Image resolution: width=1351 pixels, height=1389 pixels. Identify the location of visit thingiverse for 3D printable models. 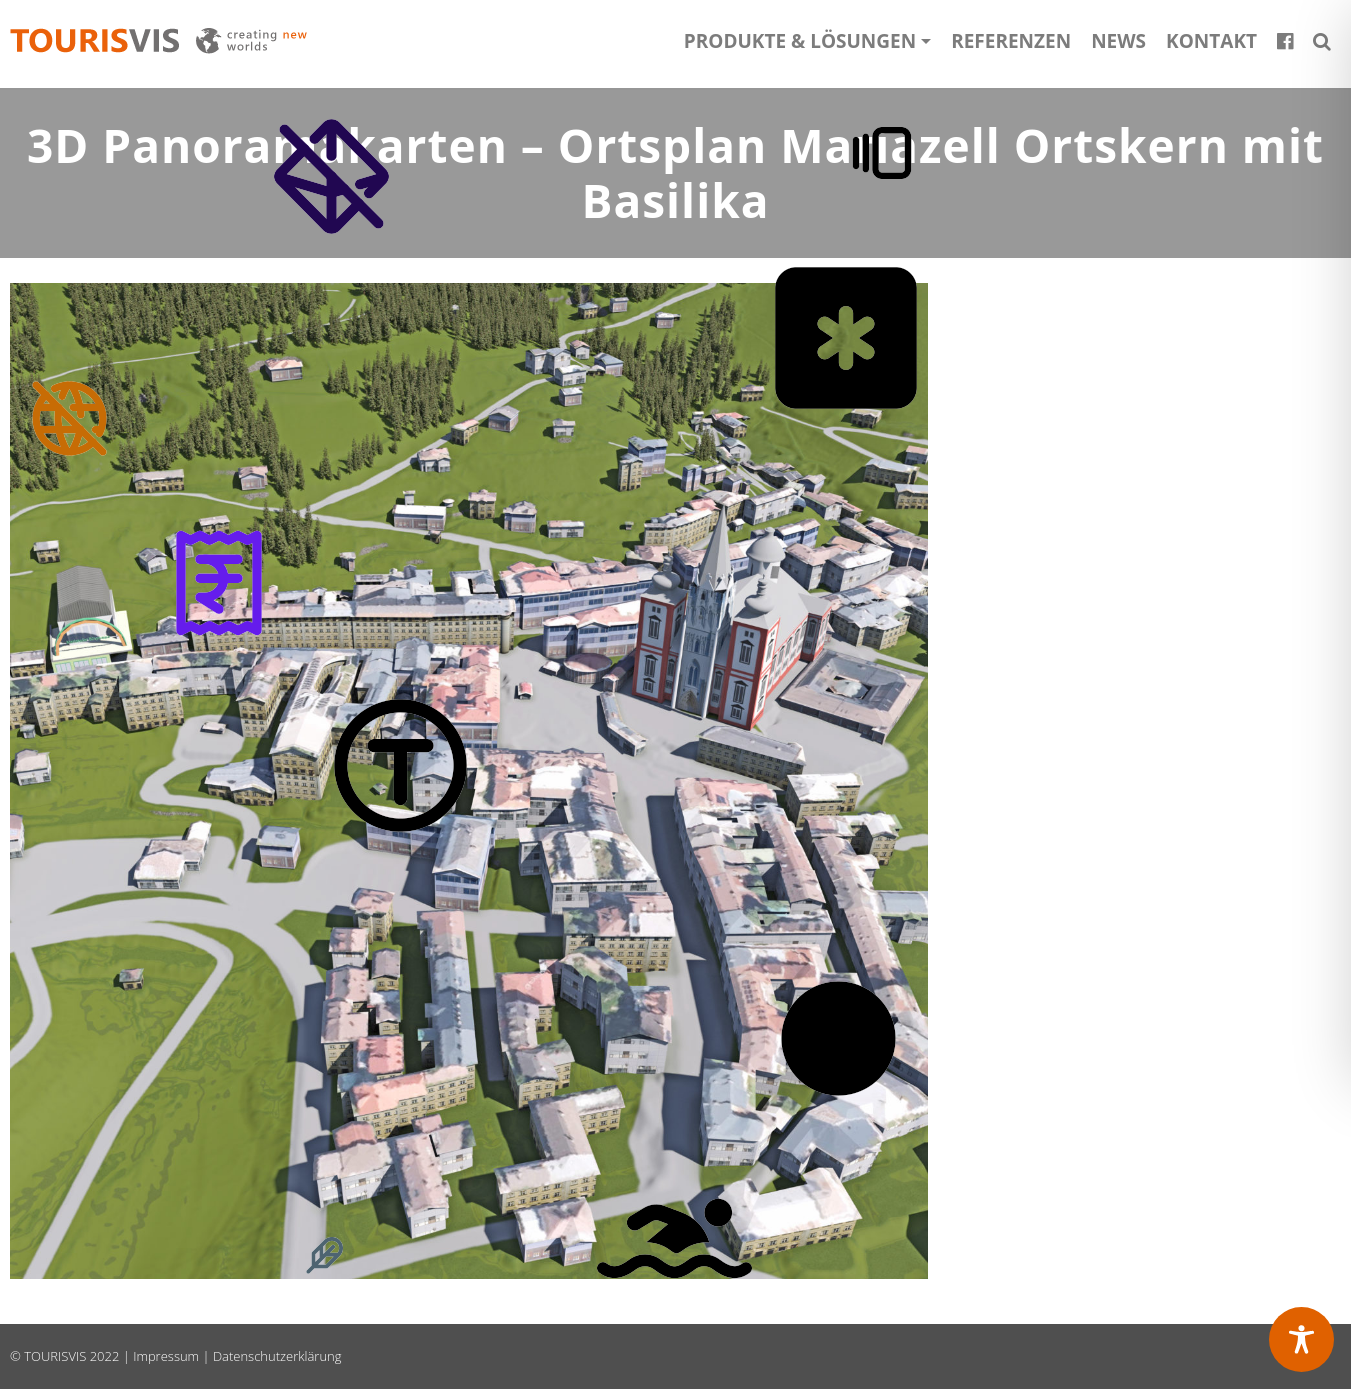
(400, 765).